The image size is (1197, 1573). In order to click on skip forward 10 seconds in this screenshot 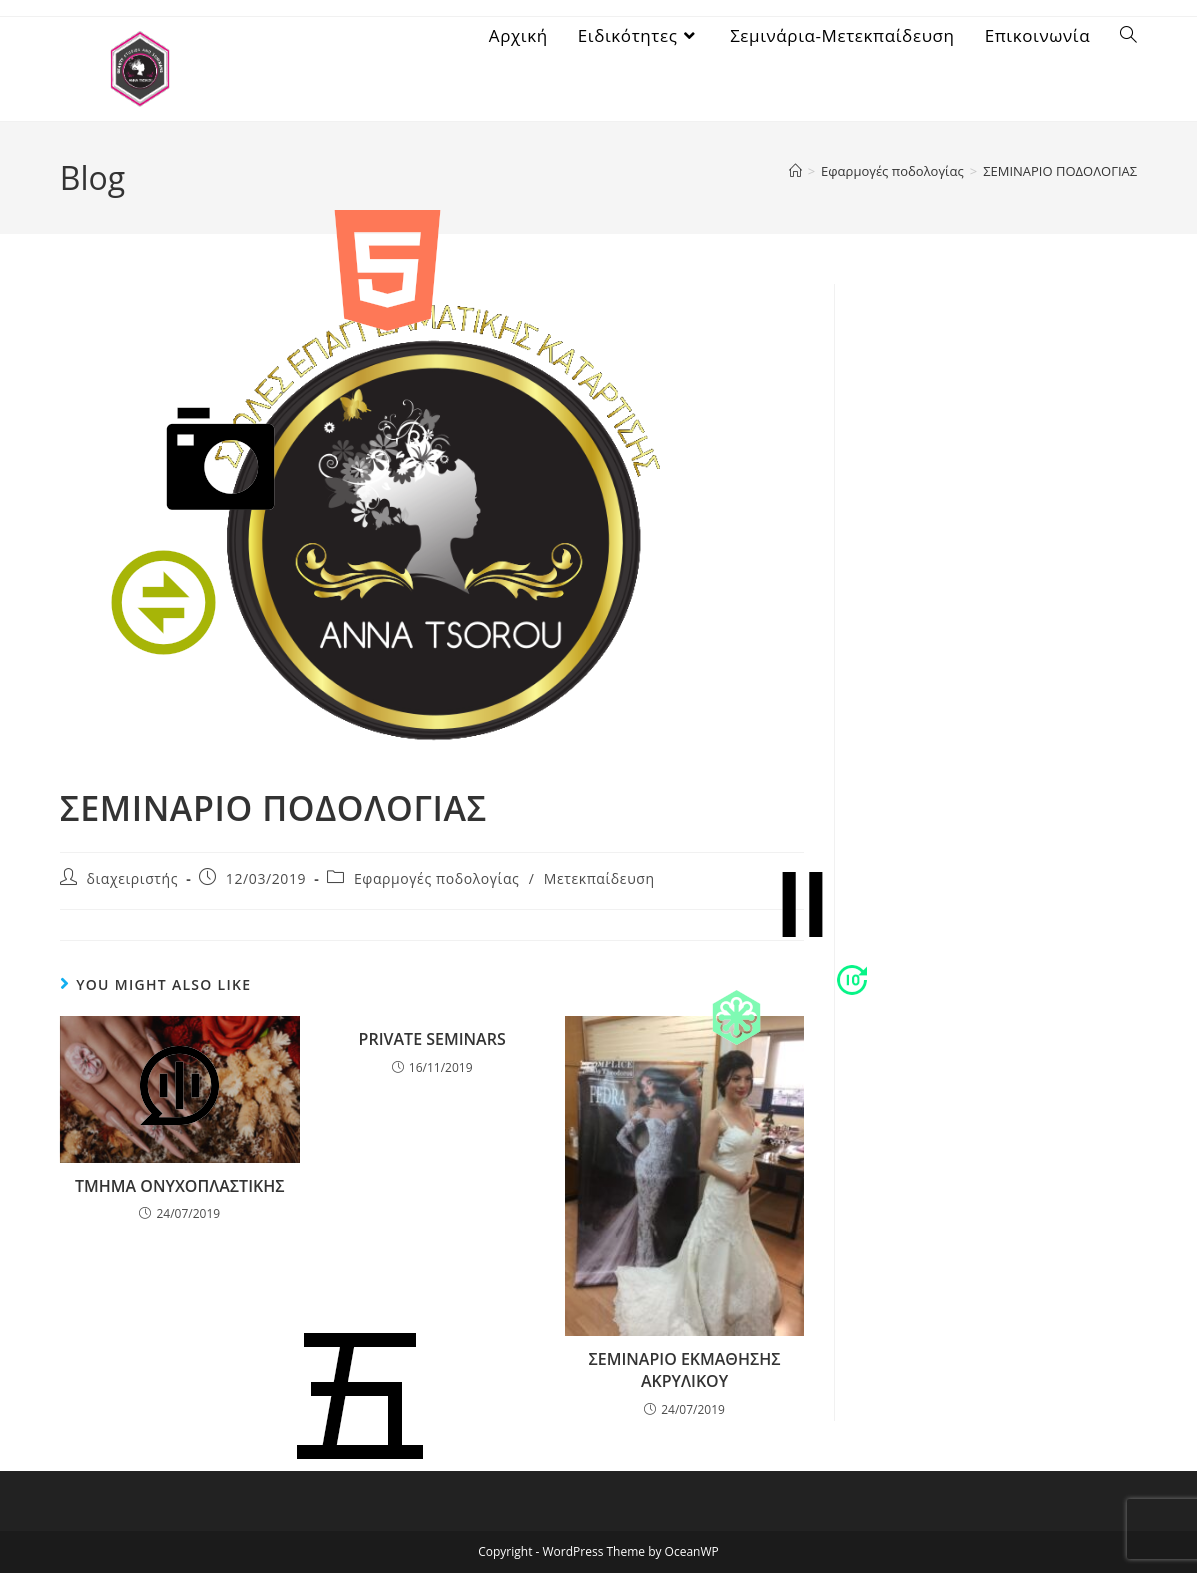, I will do `click(852, 980)`.